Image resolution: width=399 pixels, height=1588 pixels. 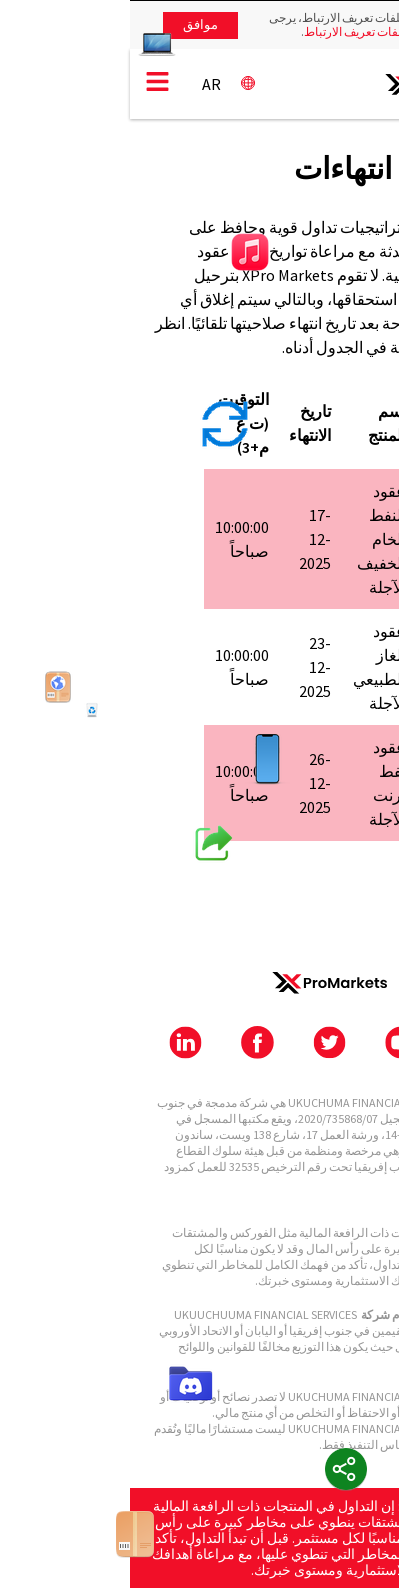 What do you see at coordinates (92, 710) in the screenshot?
I see `empty recycle bin with no deleted items` at bounding box center [92, 710].